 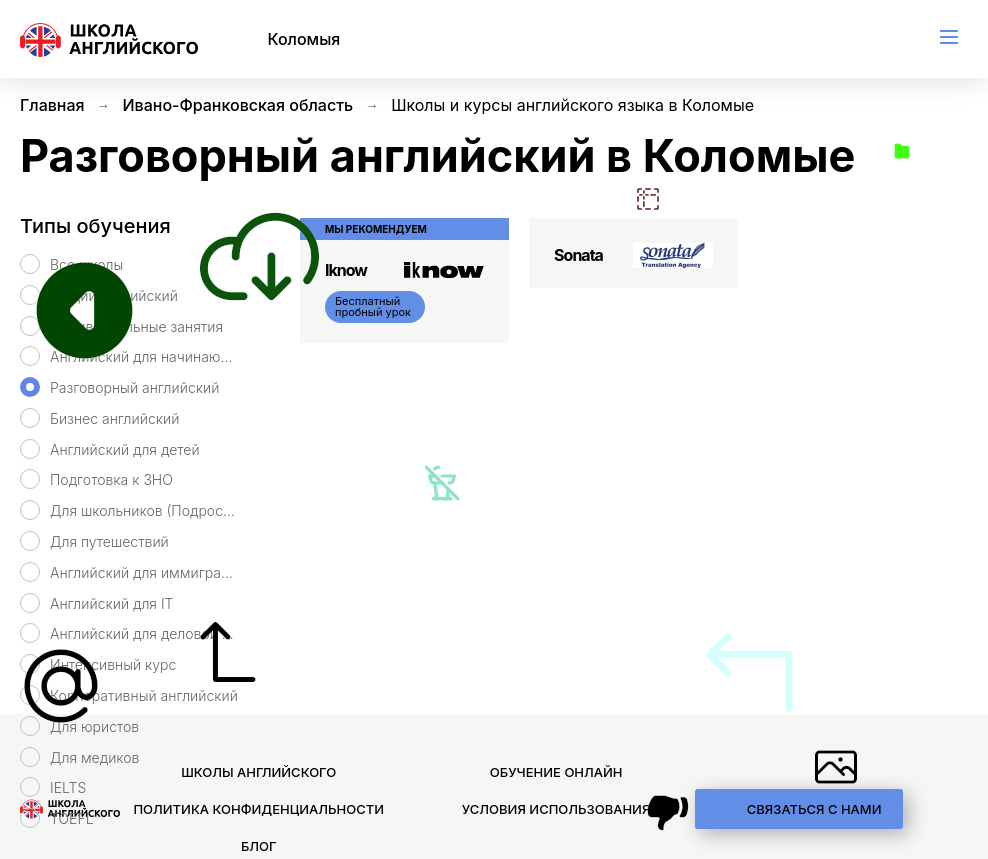 What do you see at coordinates (668, 811) in the screenshot?
I see `dislike or downvote content` at bounding box center [668, 811].